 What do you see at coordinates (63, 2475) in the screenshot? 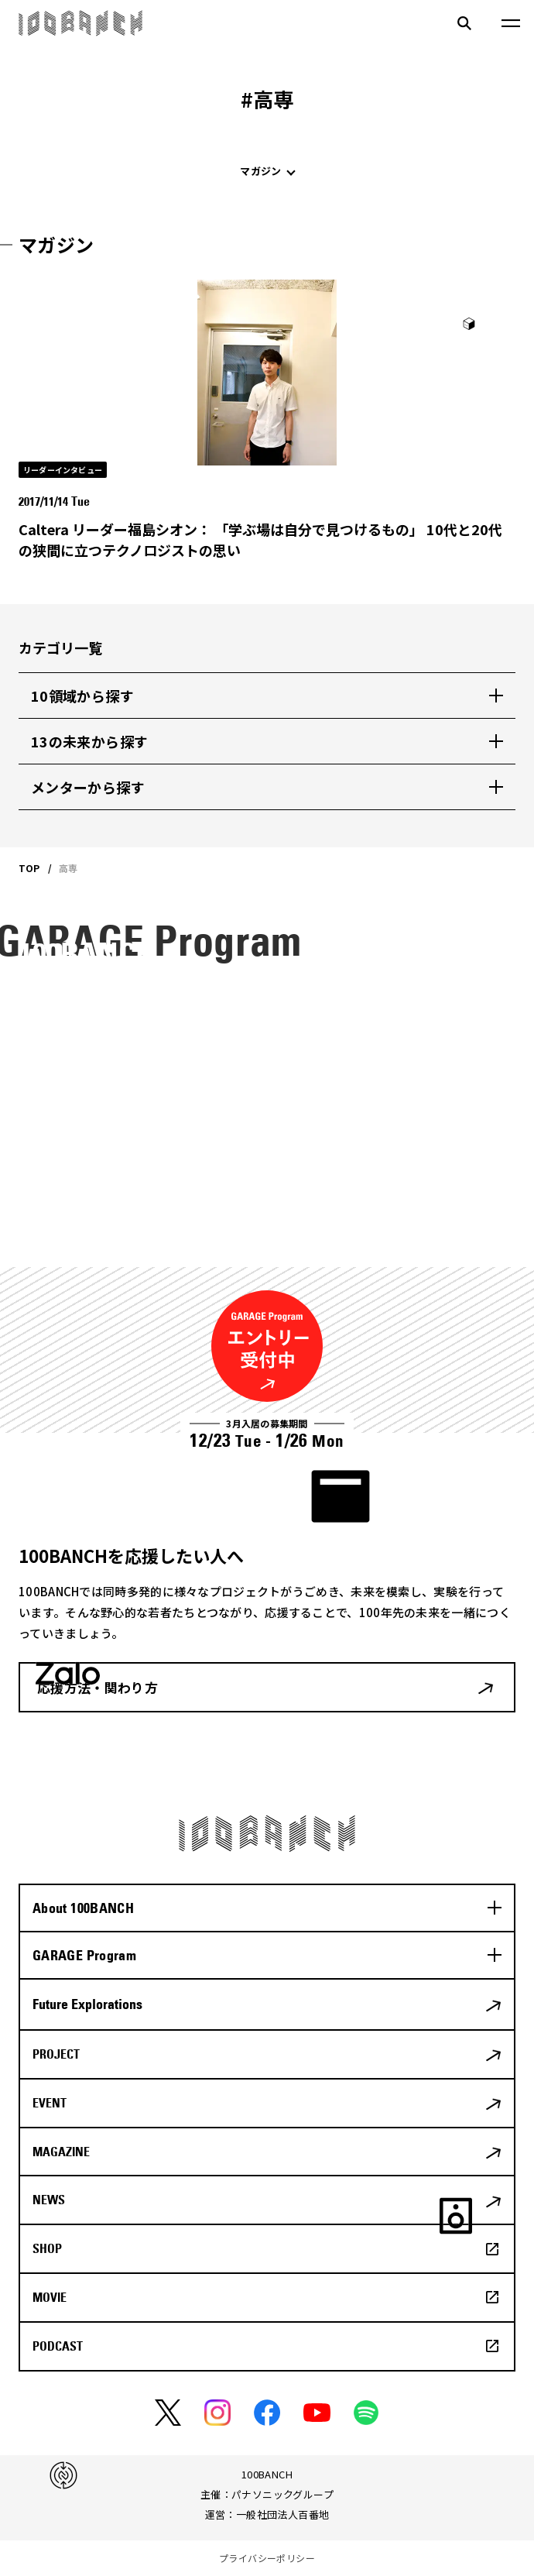
I see `indicates nfc directional communication capability` at bounding box center [63, 2475].